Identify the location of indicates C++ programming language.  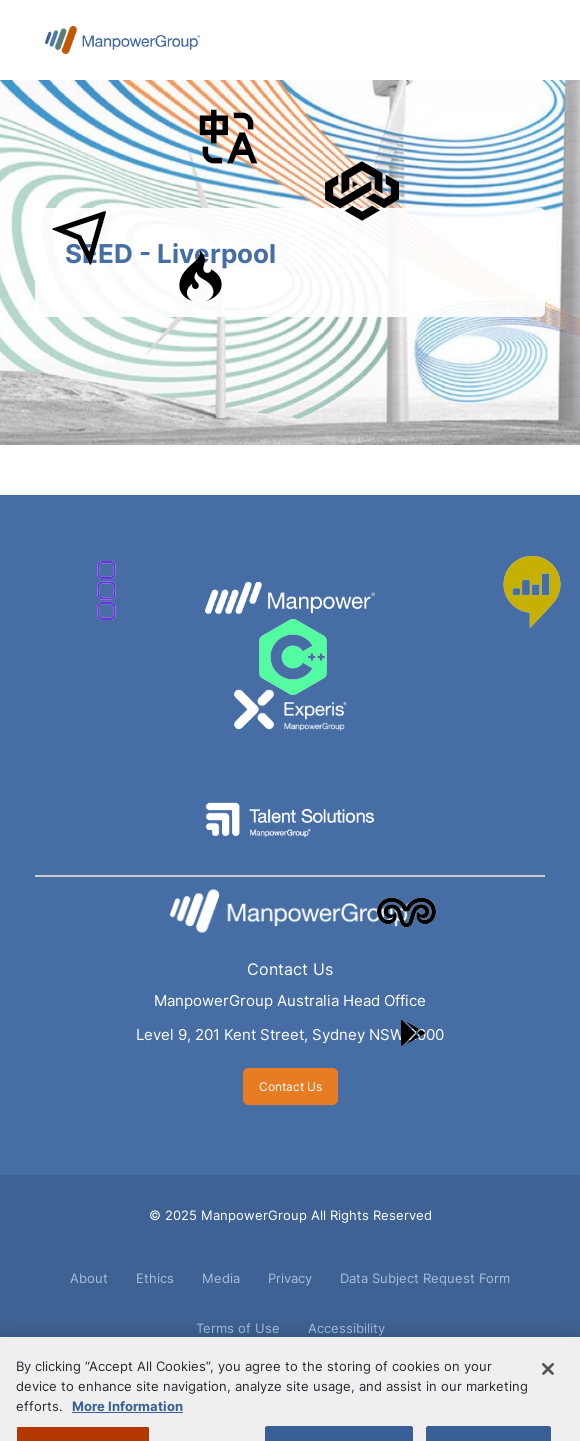
(293, 657).